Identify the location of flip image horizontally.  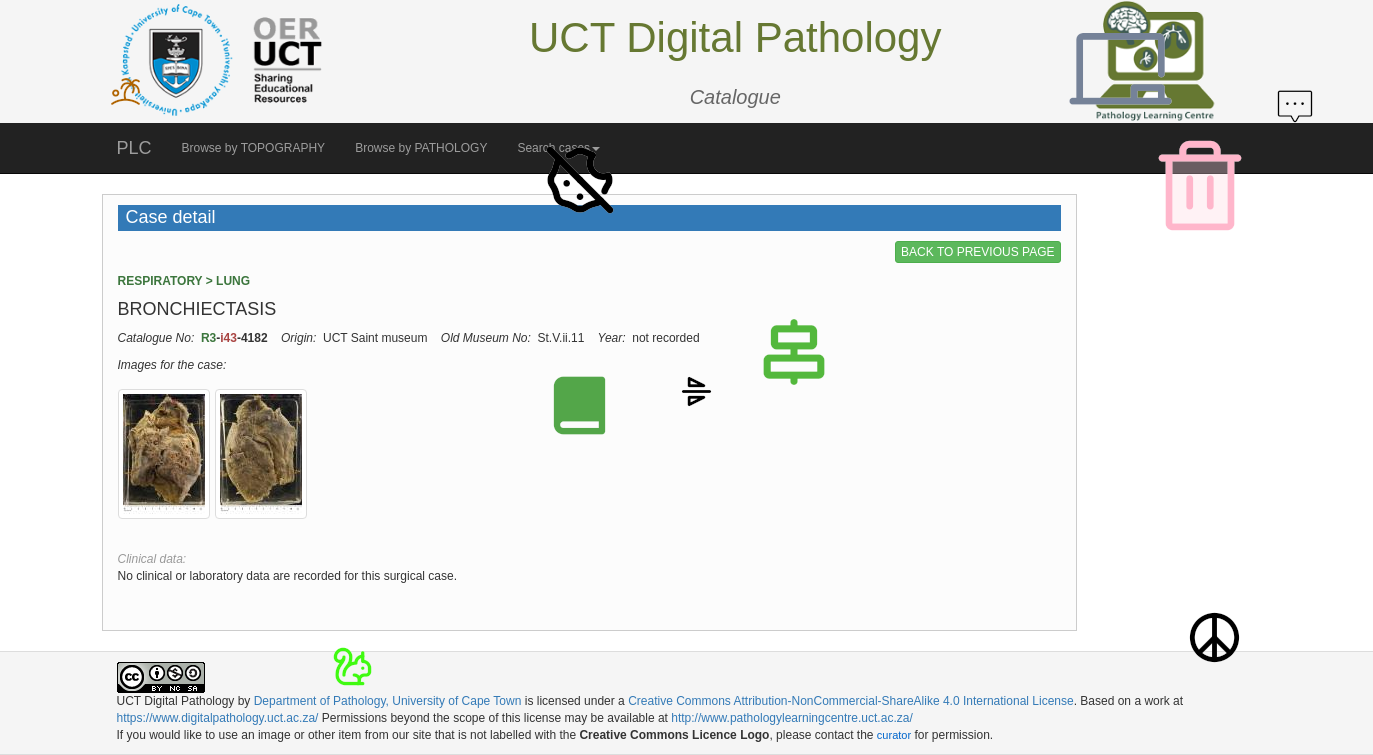
(696, 391).